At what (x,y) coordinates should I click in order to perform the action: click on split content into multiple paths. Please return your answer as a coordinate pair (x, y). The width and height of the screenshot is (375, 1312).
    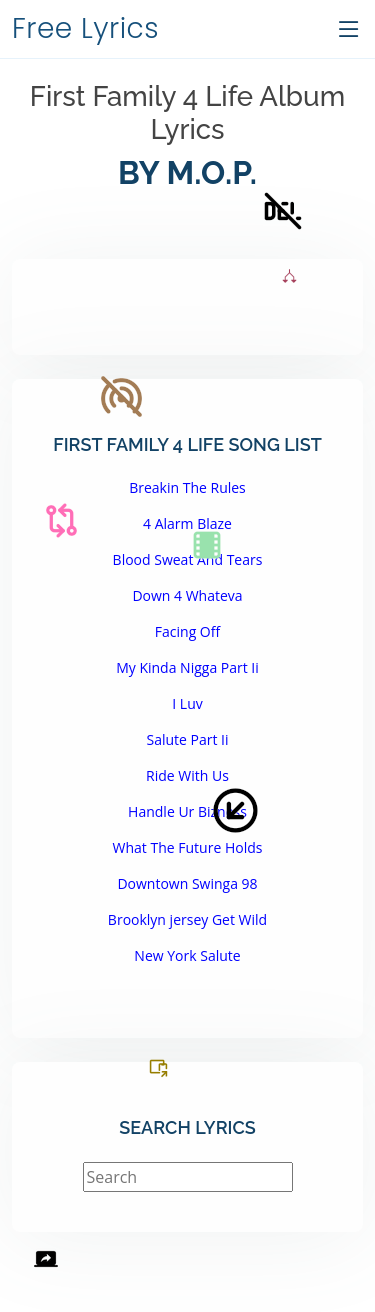
    Looking at the image, I should click on (289, 276).